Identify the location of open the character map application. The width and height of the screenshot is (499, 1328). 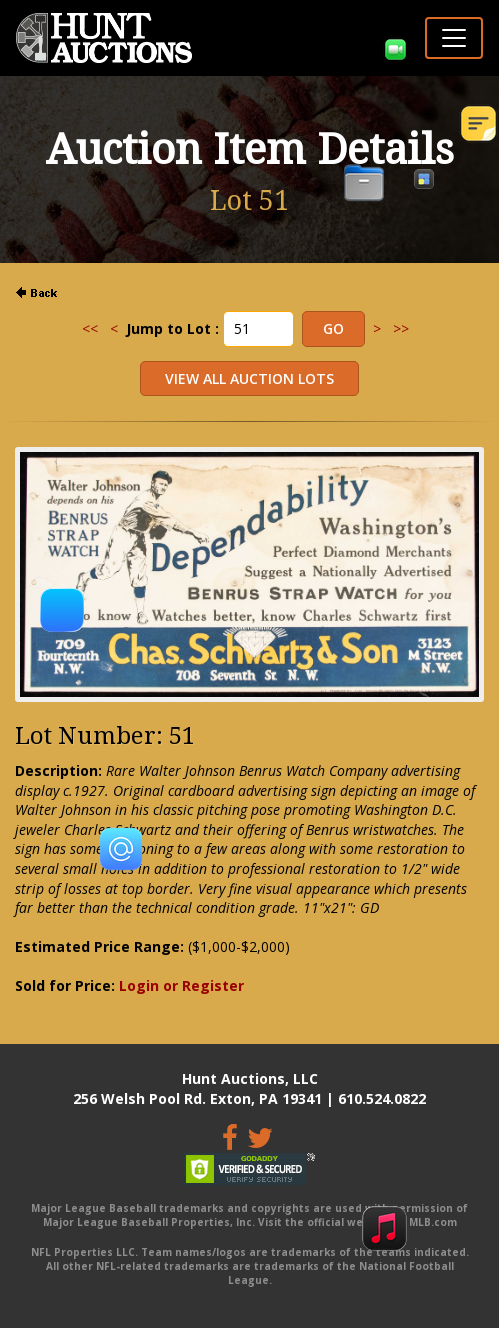
(121, 849).